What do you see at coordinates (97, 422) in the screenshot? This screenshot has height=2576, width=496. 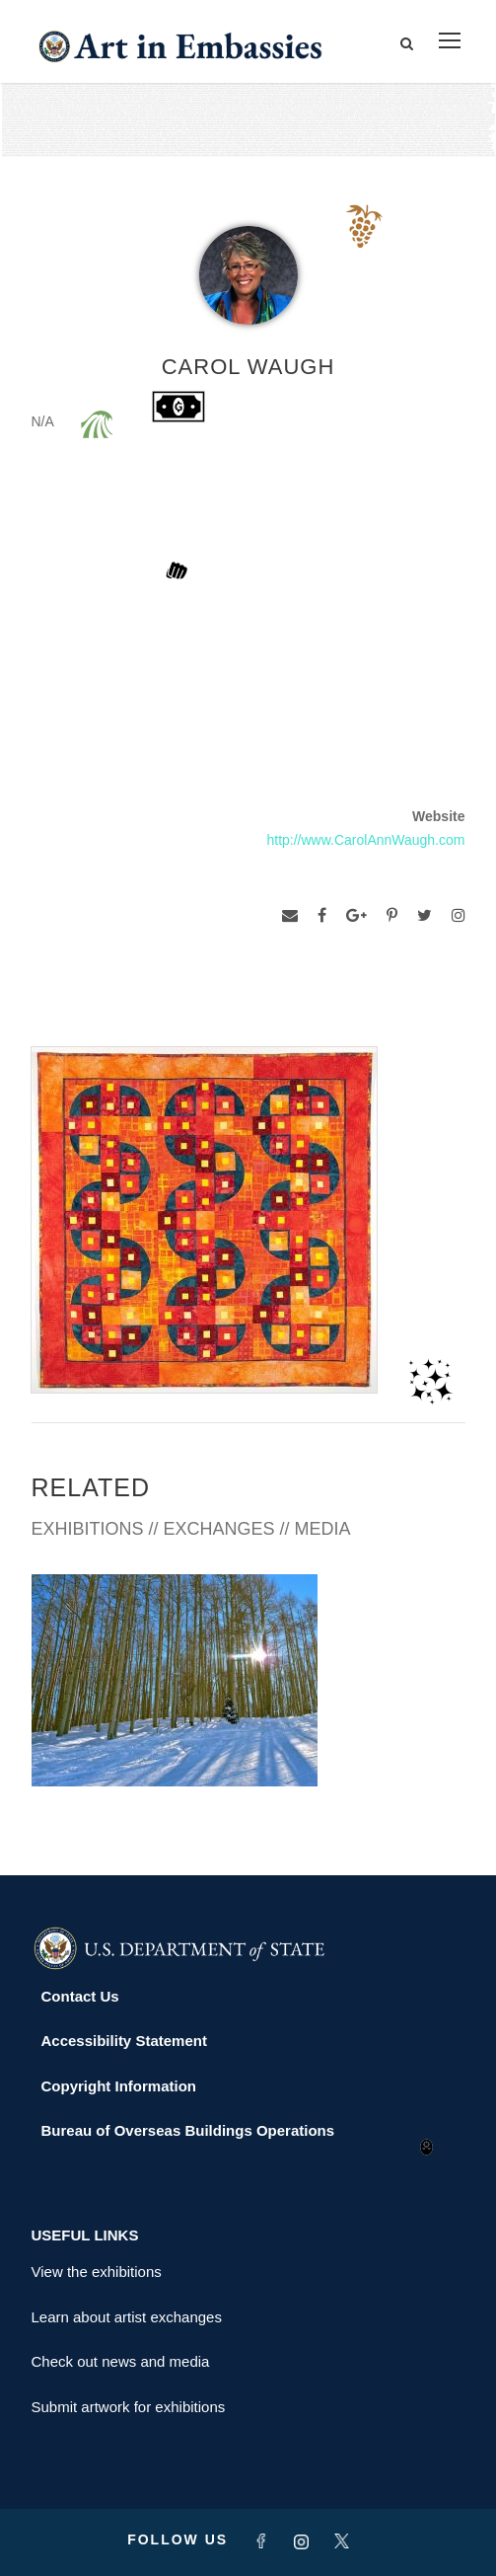 I see `indicates ocean or water-related content` at bounding box center [97, 422].